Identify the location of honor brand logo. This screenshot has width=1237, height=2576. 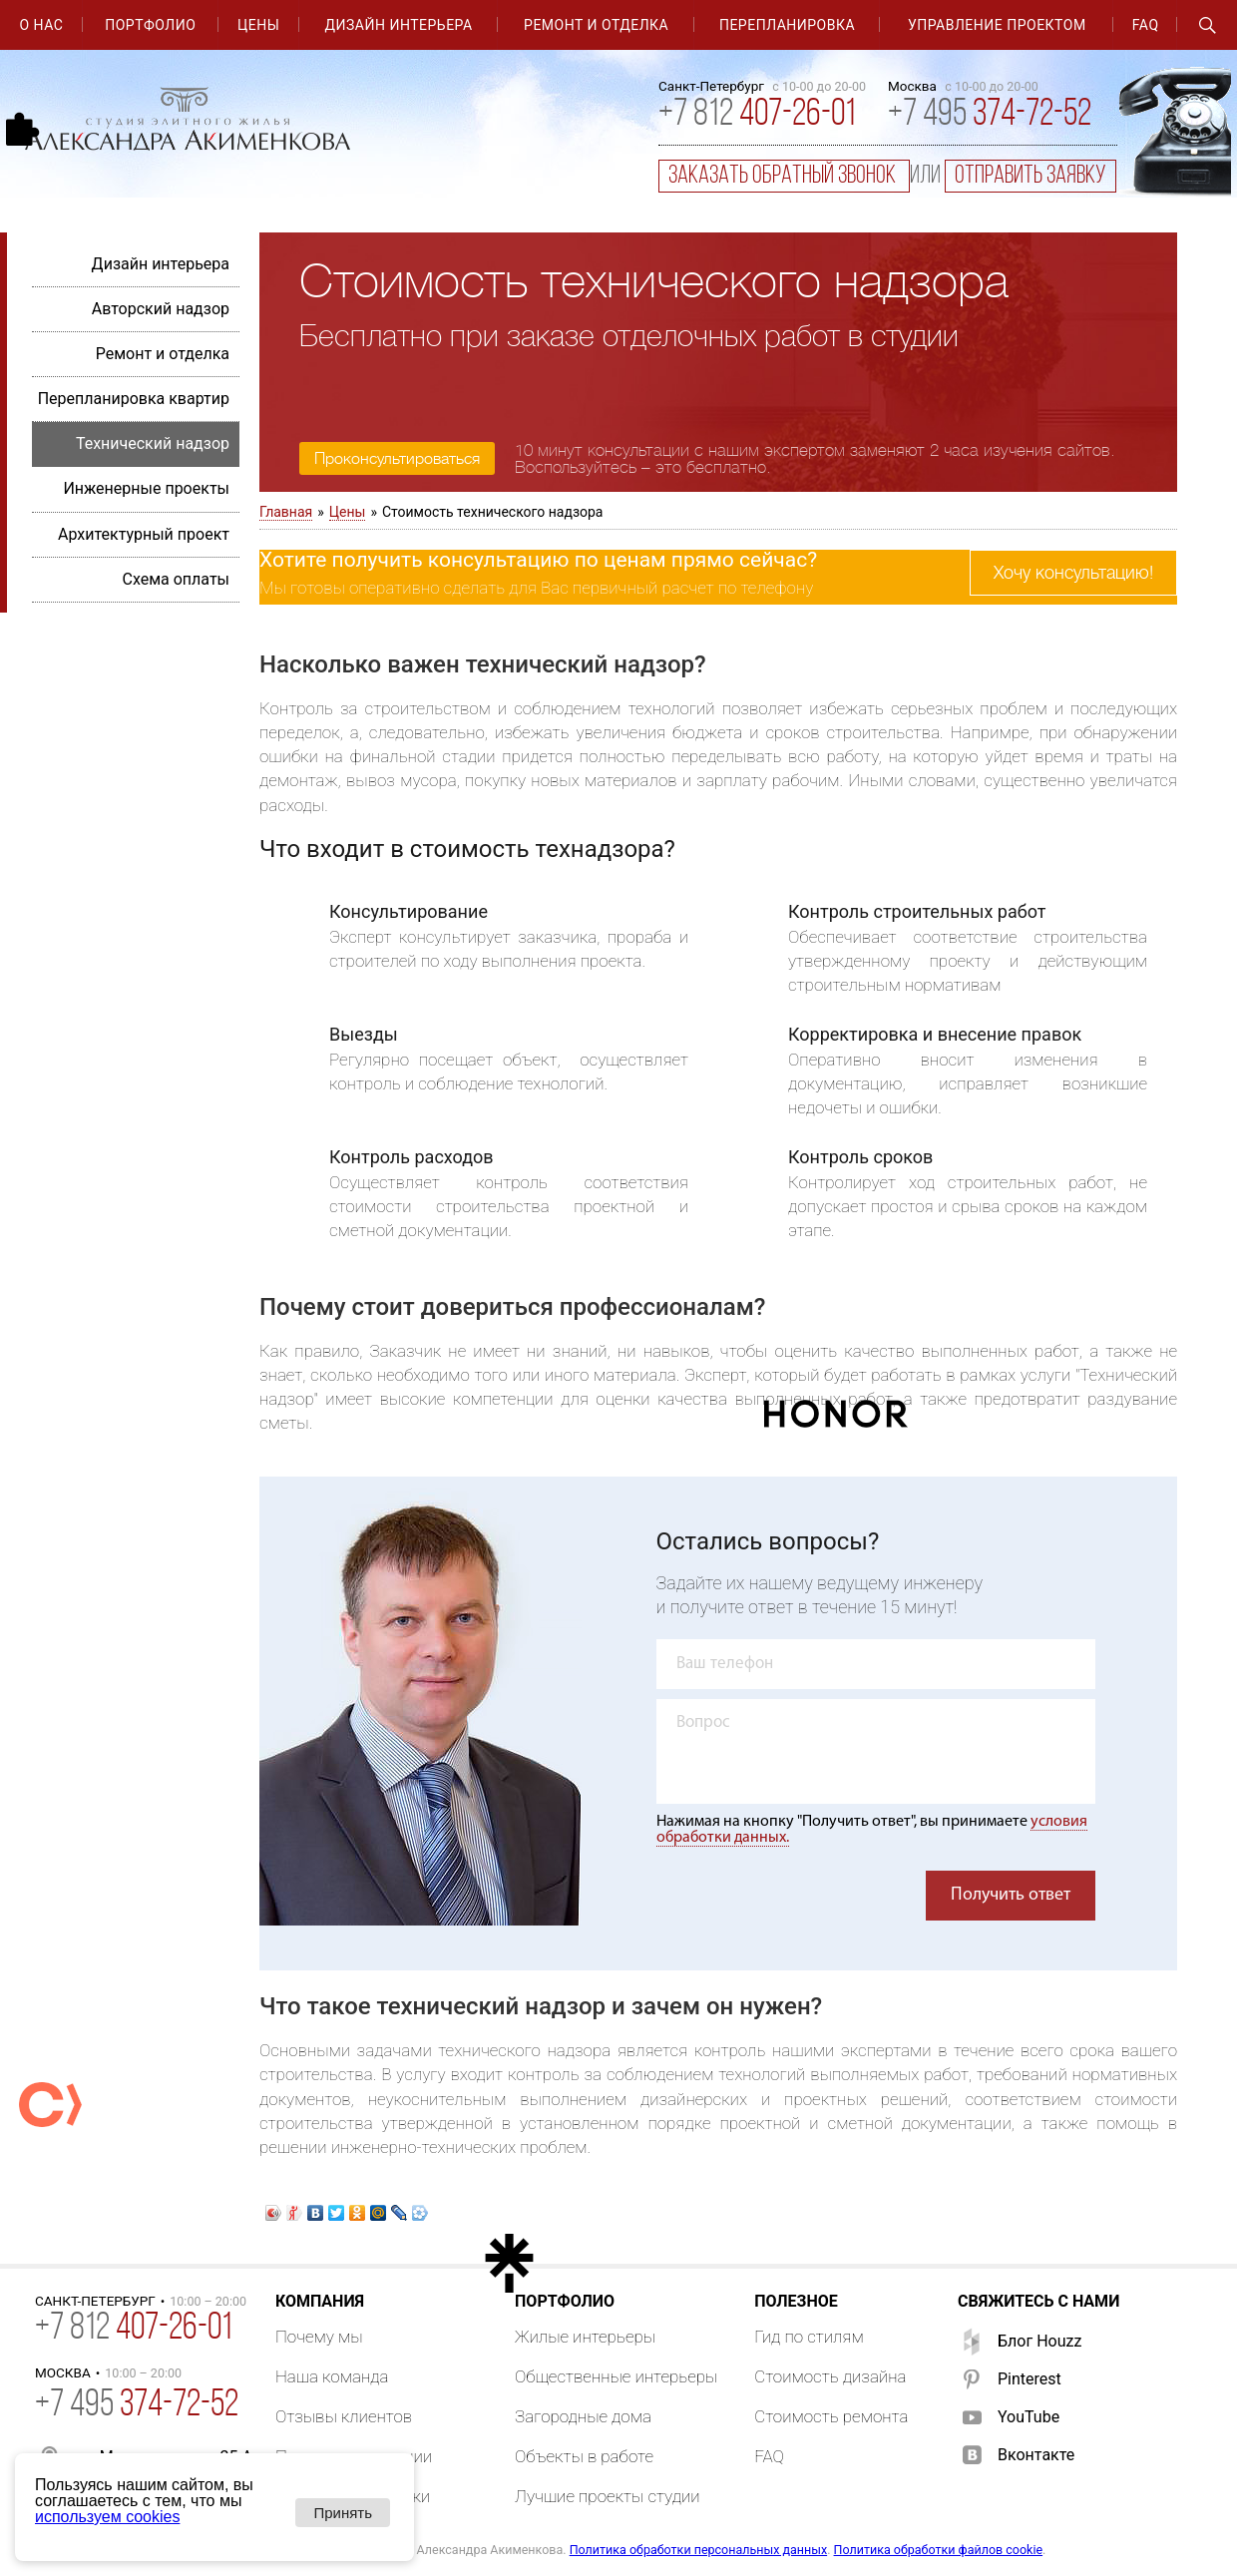
(836, 1414).